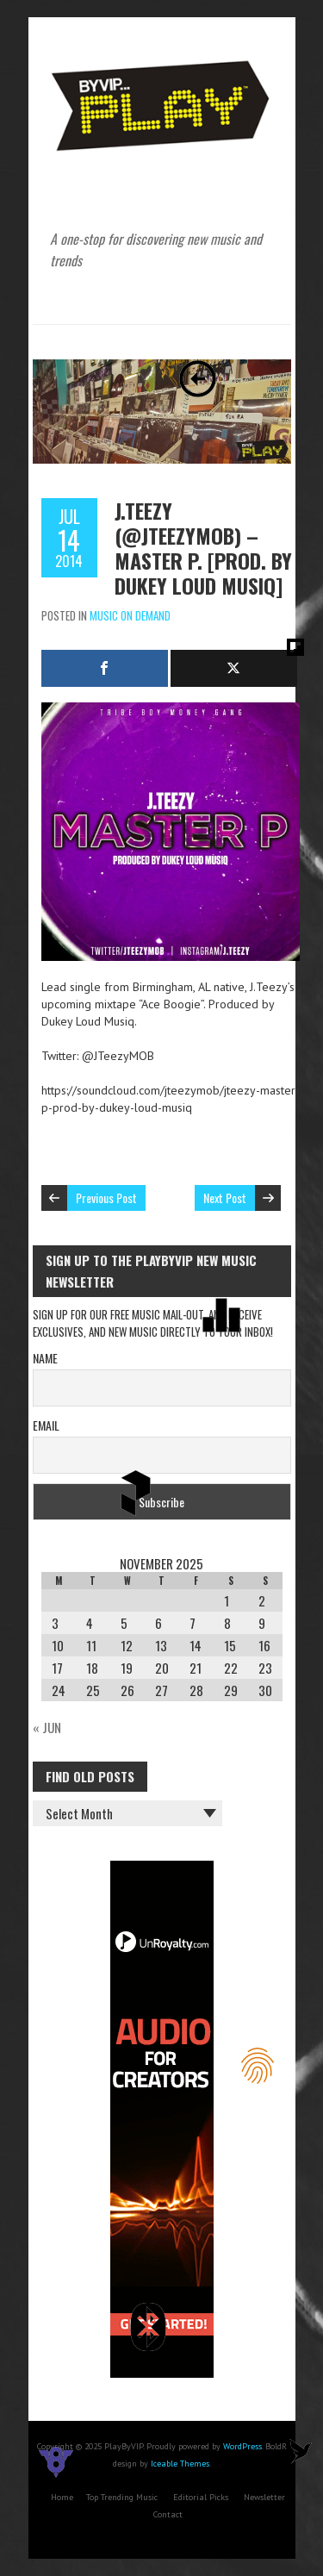 This screenshot has width=323, height=2576. Describe the element at coordinates (56, 2462) in the screenshot. I see `V8 JavaScript engine logo` at that location.